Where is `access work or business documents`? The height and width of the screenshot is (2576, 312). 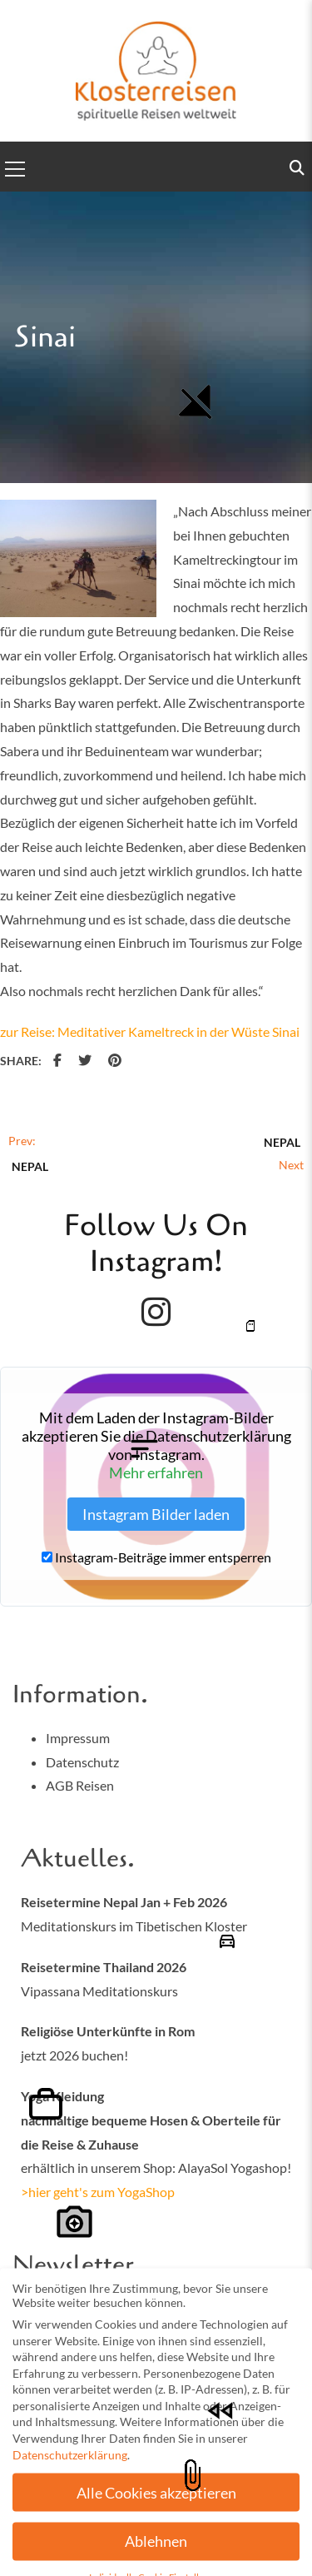 access work or business documents is located at coordinates (46, 2105).